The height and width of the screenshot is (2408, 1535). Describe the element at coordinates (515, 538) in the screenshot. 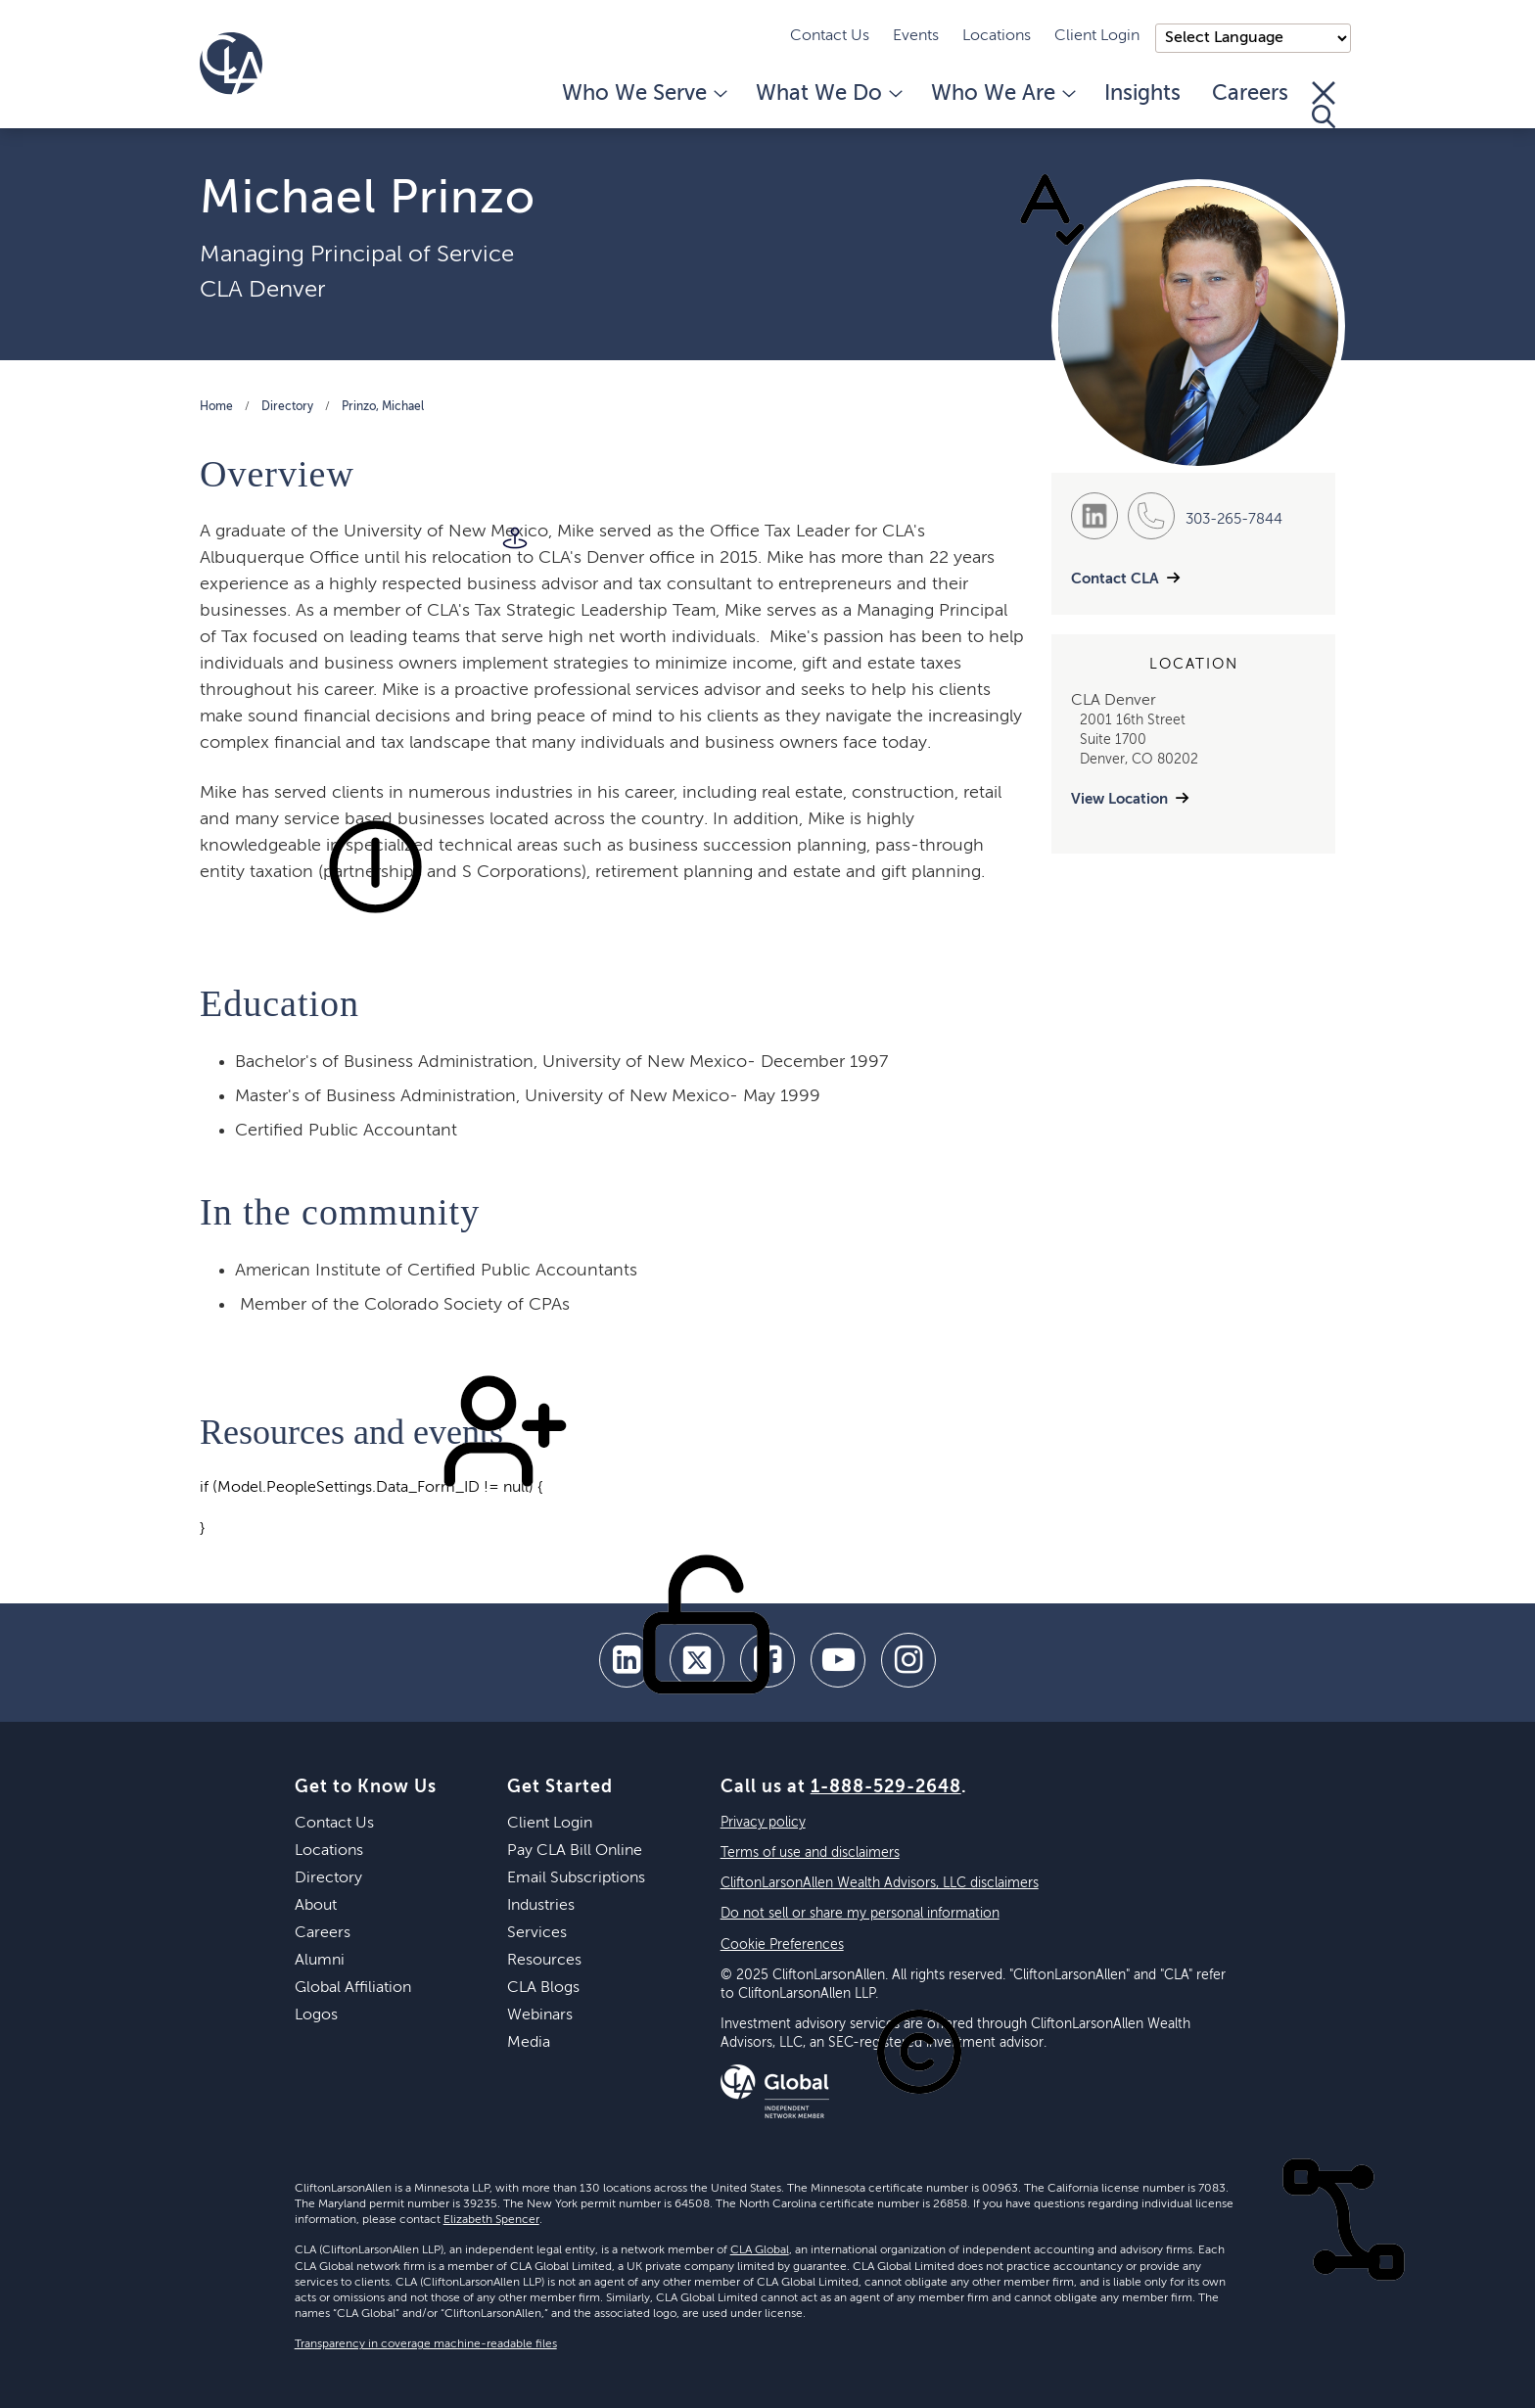

I see `mark a location on the map` at that location.